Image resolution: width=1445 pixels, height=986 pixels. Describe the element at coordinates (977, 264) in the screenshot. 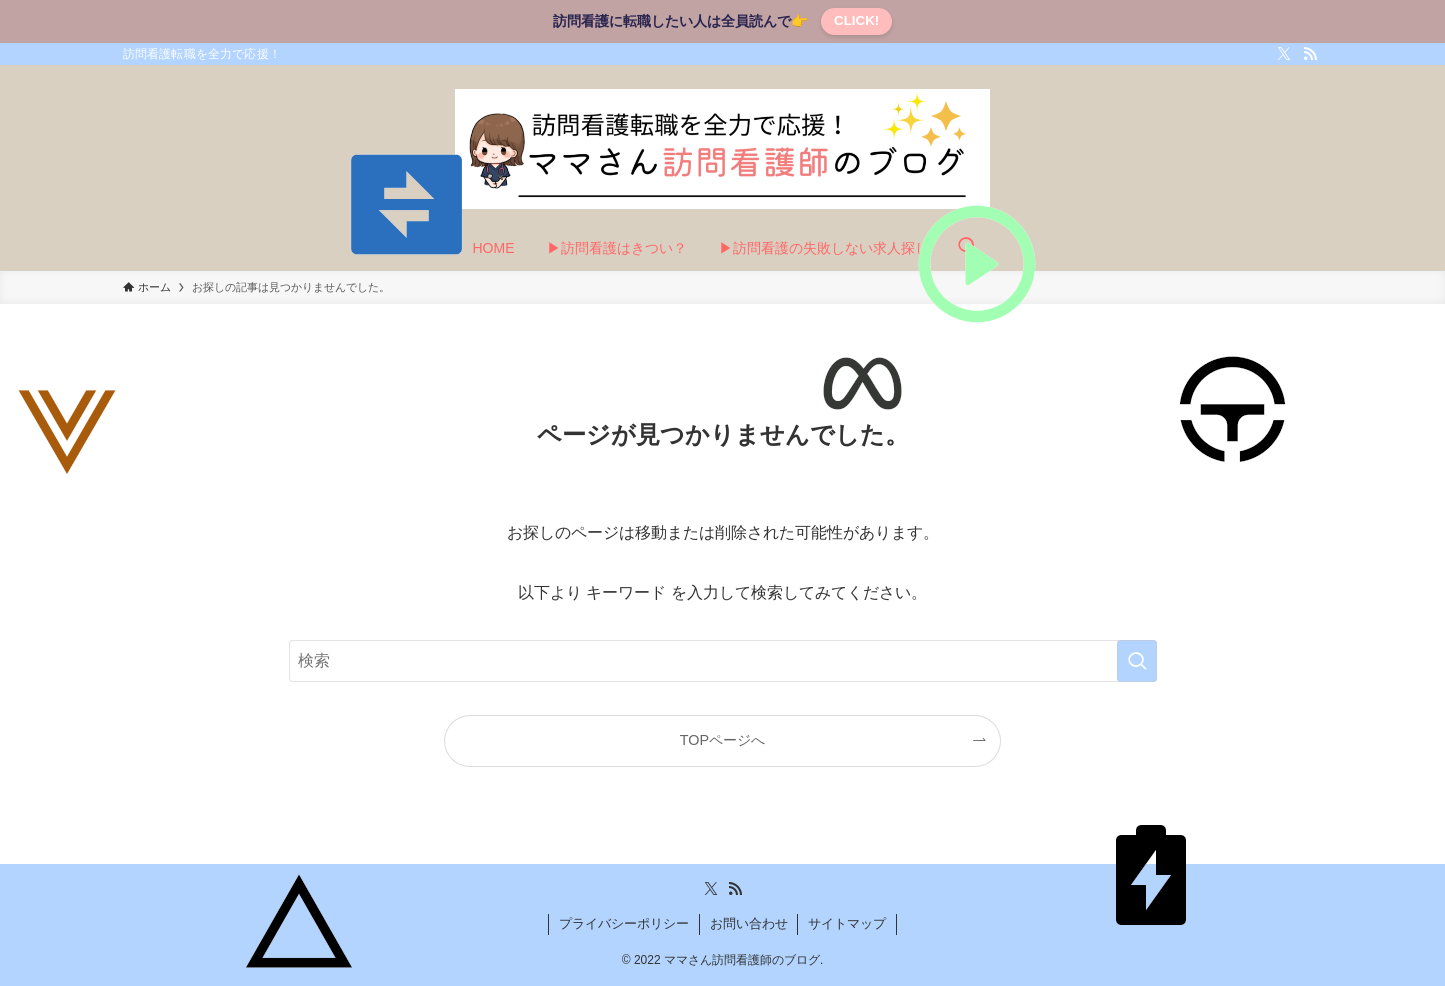

I see `play media or video content` at that location.